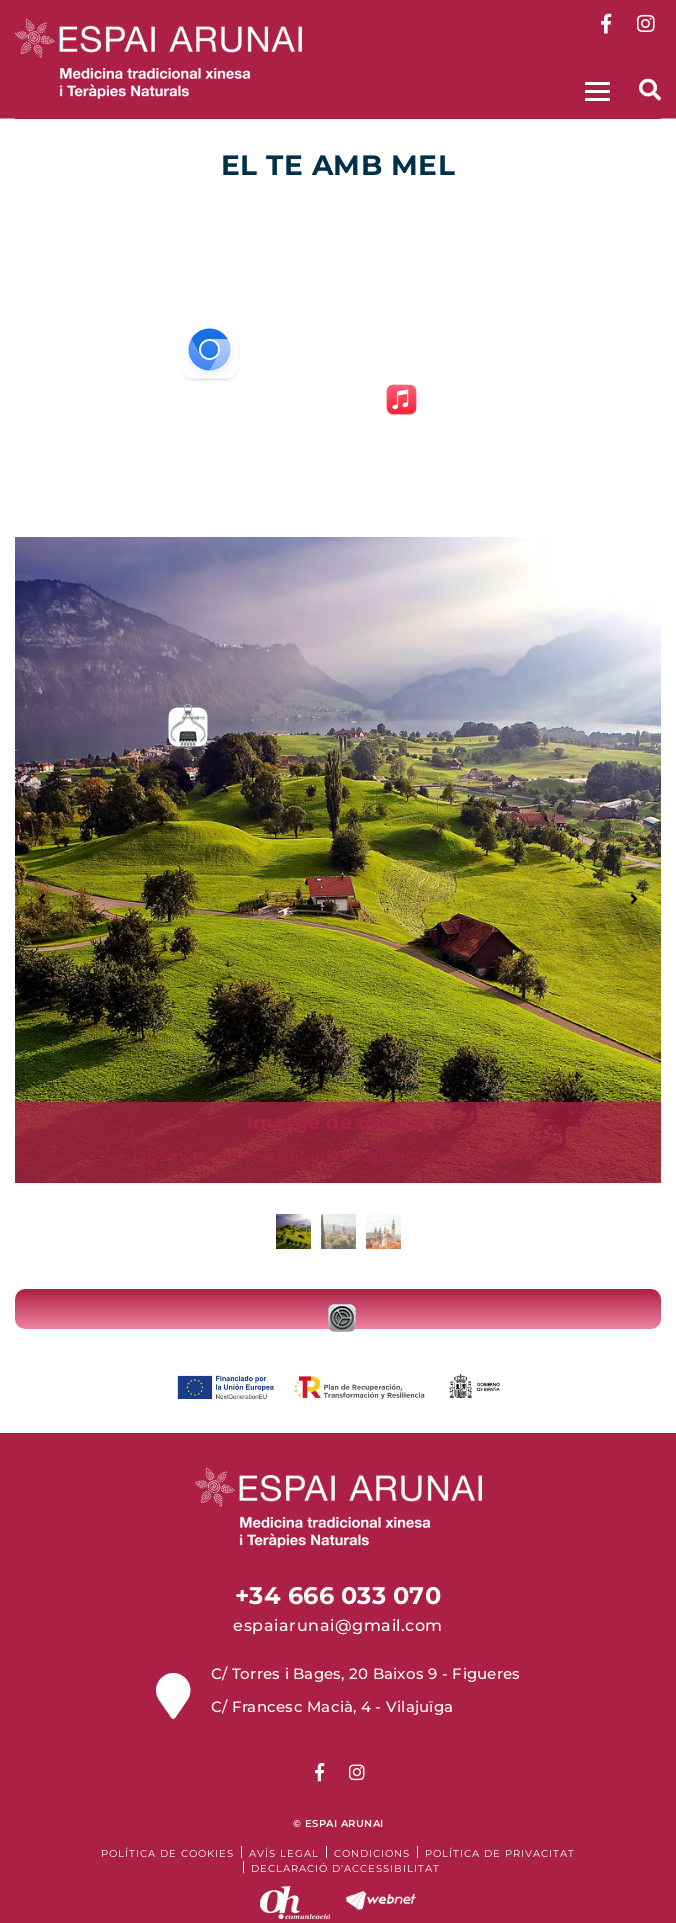  What do you see at coordinates (209, 349) in the screenshot?
I see `open chromium web browser` at bounding box center [209, 349].